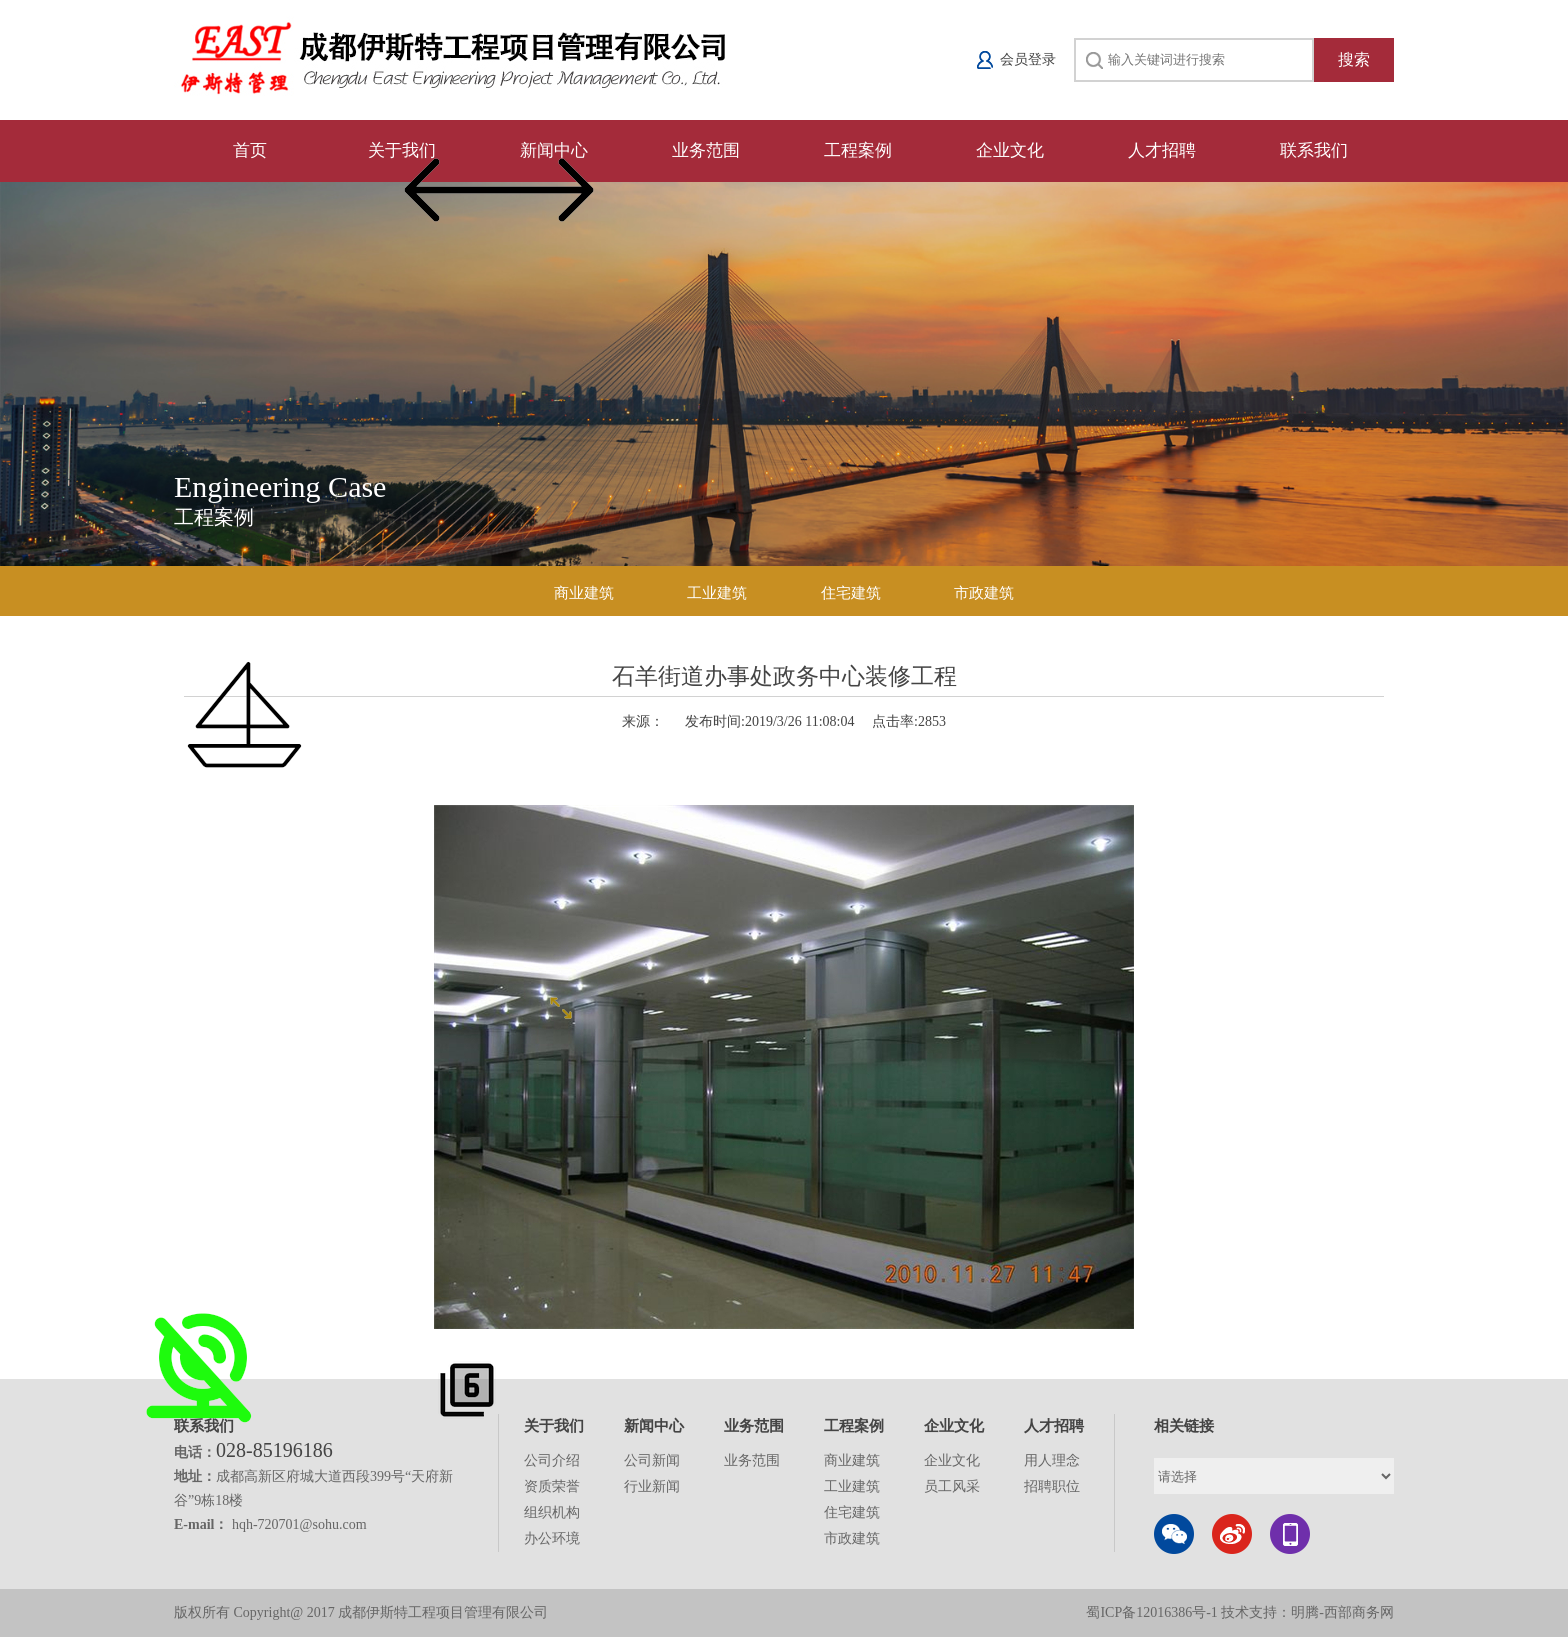 The height and width of the screenshot is (1637, 1568). What do you see at coordinates (467, 1390) in the screenshot?
I see `filter option 6 in a series of image filters` at bounding box center [467, 1390].